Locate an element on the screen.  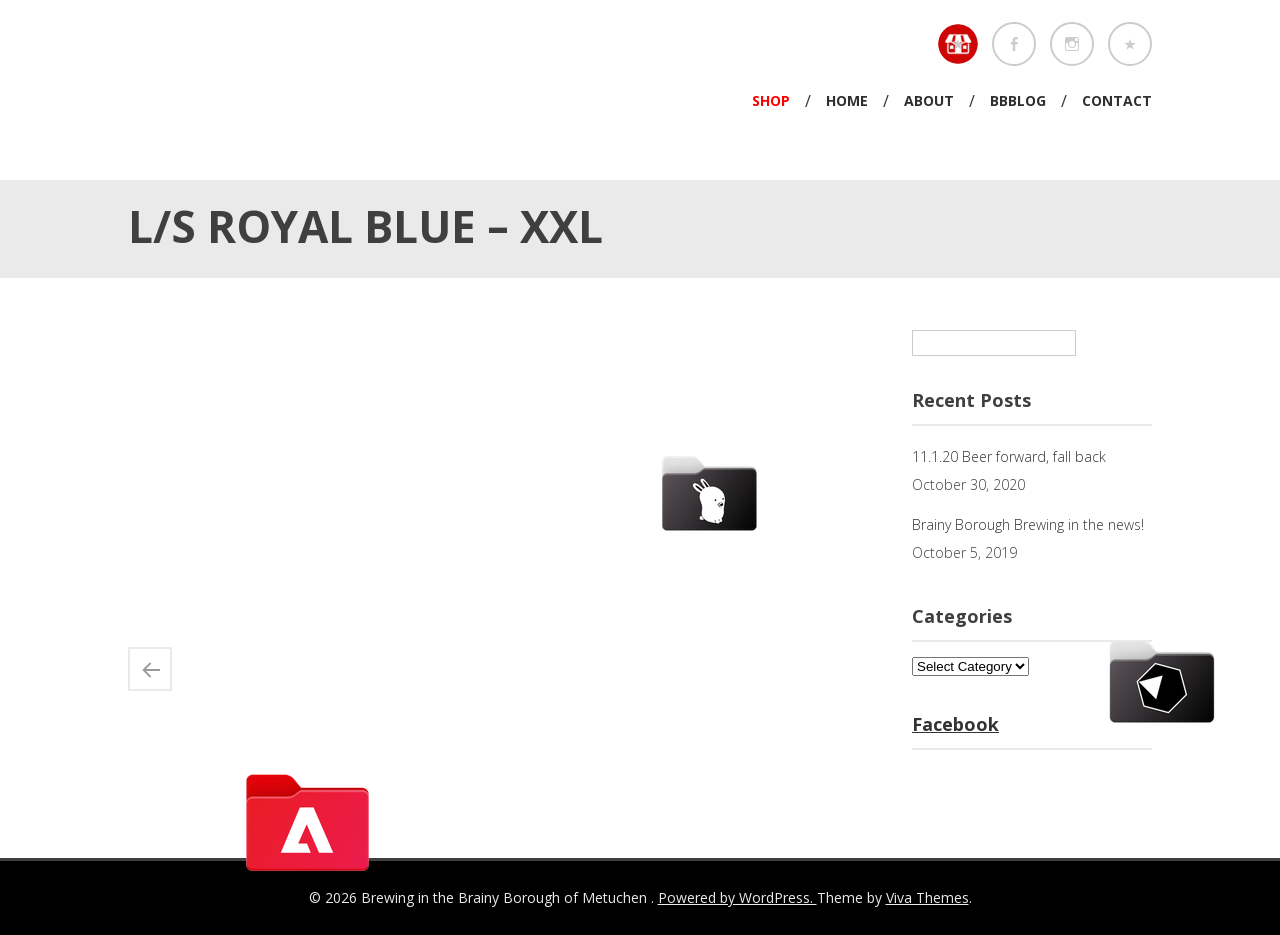
folder containing Plan 9 operating system files is located at coordinates (709, 496).